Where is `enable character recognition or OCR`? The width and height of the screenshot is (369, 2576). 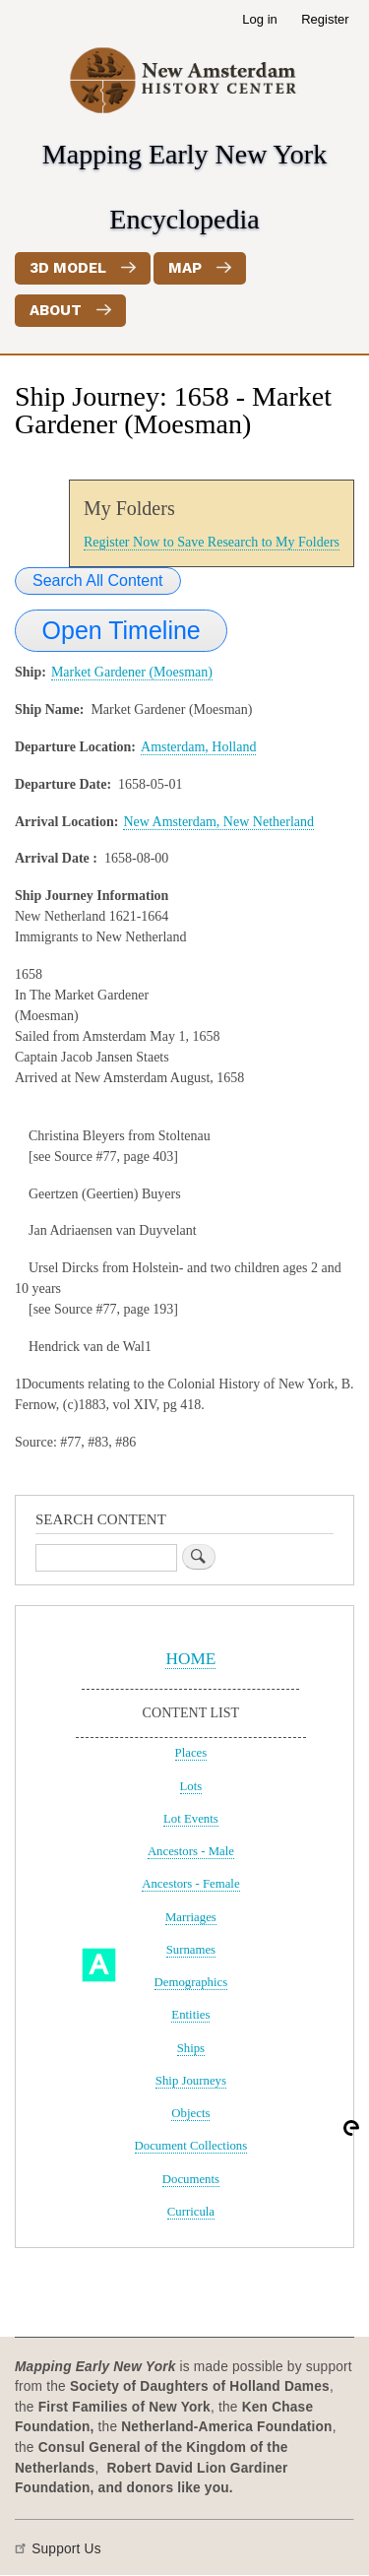
enable character recognition or OCR is located at coordinates (98, 1964).